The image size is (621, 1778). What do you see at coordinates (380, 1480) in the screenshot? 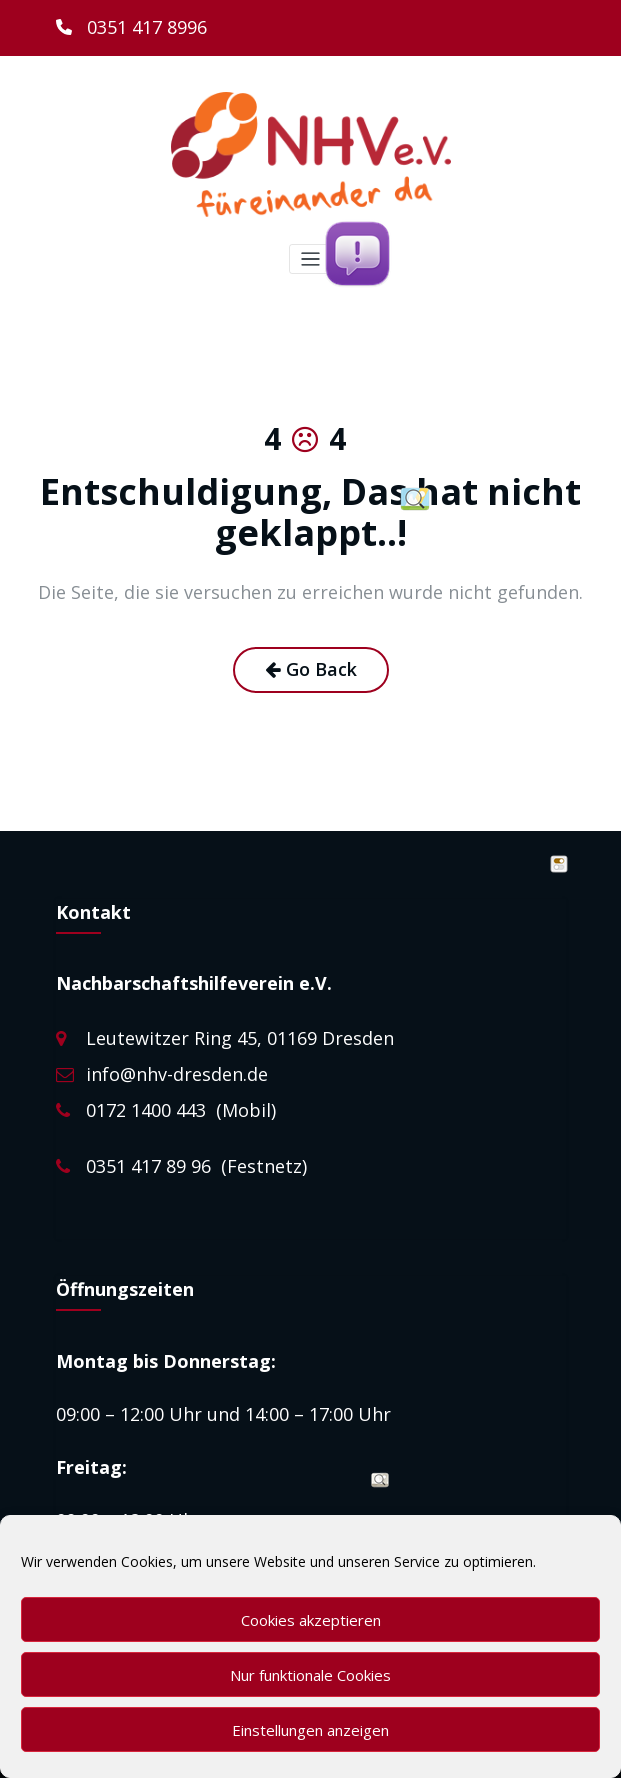
I see `open eye of gnome image viewer` at bounding box center [380, 1480].